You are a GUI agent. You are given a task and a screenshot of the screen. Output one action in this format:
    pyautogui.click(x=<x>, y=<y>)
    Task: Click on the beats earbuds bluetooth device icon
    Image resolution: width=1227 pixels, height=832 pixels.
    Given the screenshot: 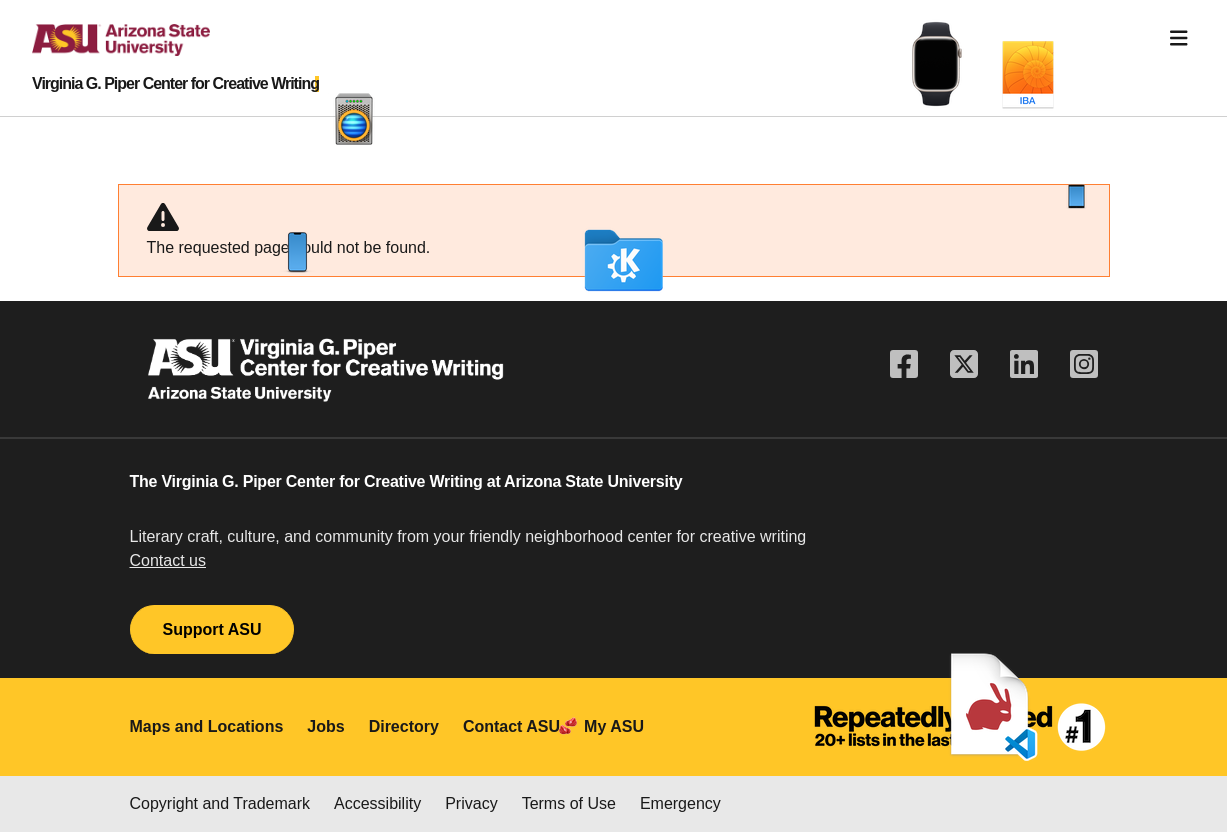 What is the action you would take?
    pyautogui.click(x=568, y=726)
    